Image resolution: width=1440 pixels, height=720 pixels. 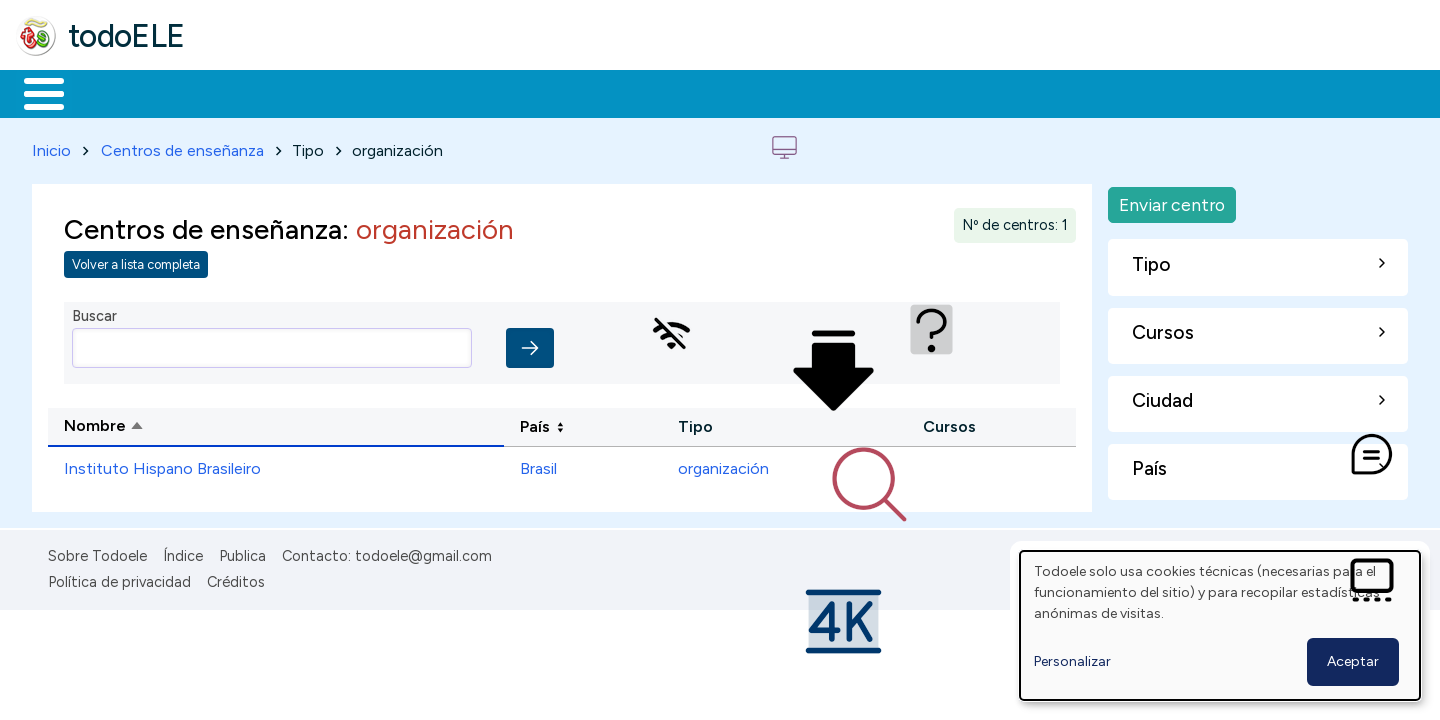 What do you see at coordinates (869, 484) in the screenshot?
I see `search for content or items` at bounding box center [869, 484].